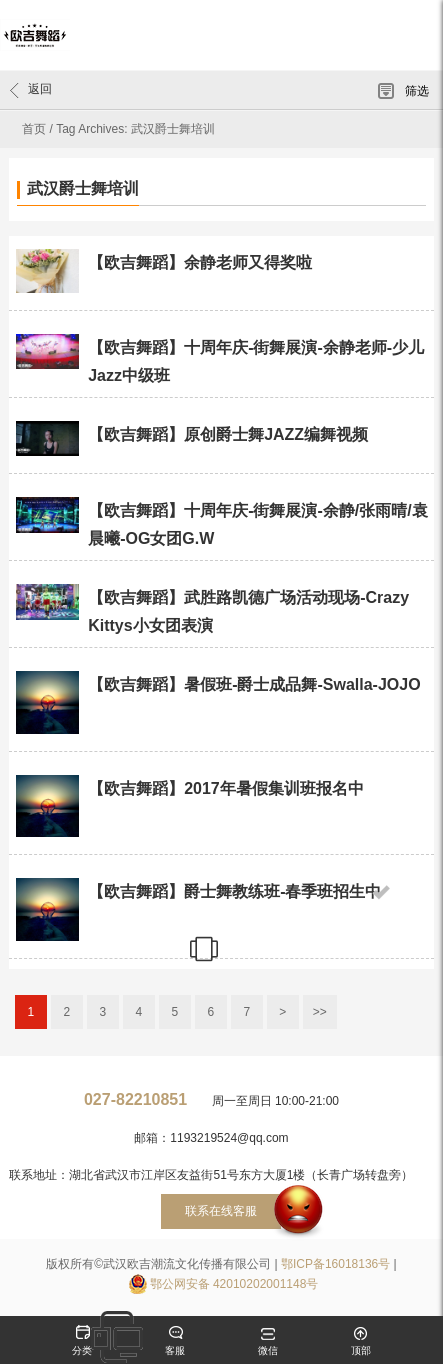 The width and height of the screenshot is (443, 1364). Describe the element at coordinates (204, 949) in the screenshot. I see `access multitasking or window management settings` at that location.